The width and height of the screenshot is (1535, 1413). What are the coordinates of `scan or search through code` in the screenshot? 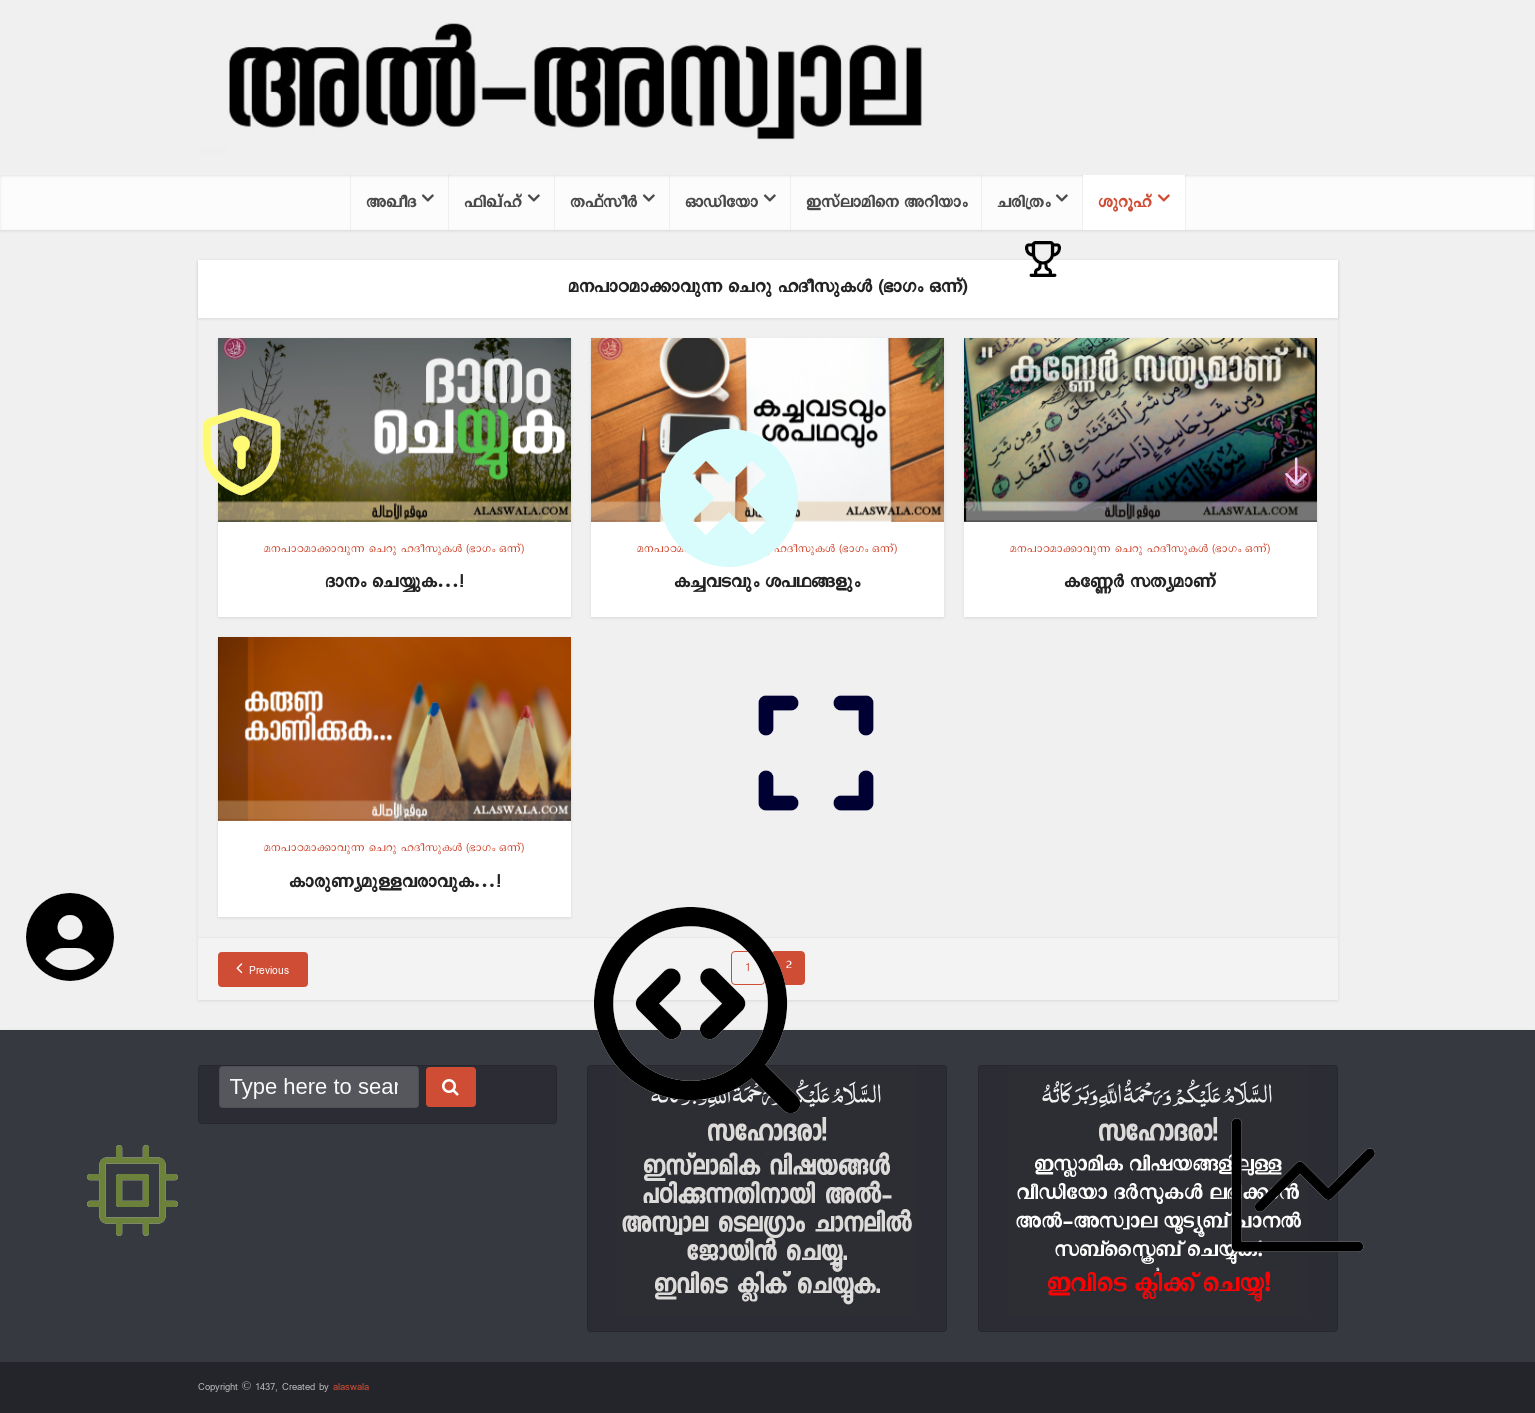 It's located at (697, 1010).